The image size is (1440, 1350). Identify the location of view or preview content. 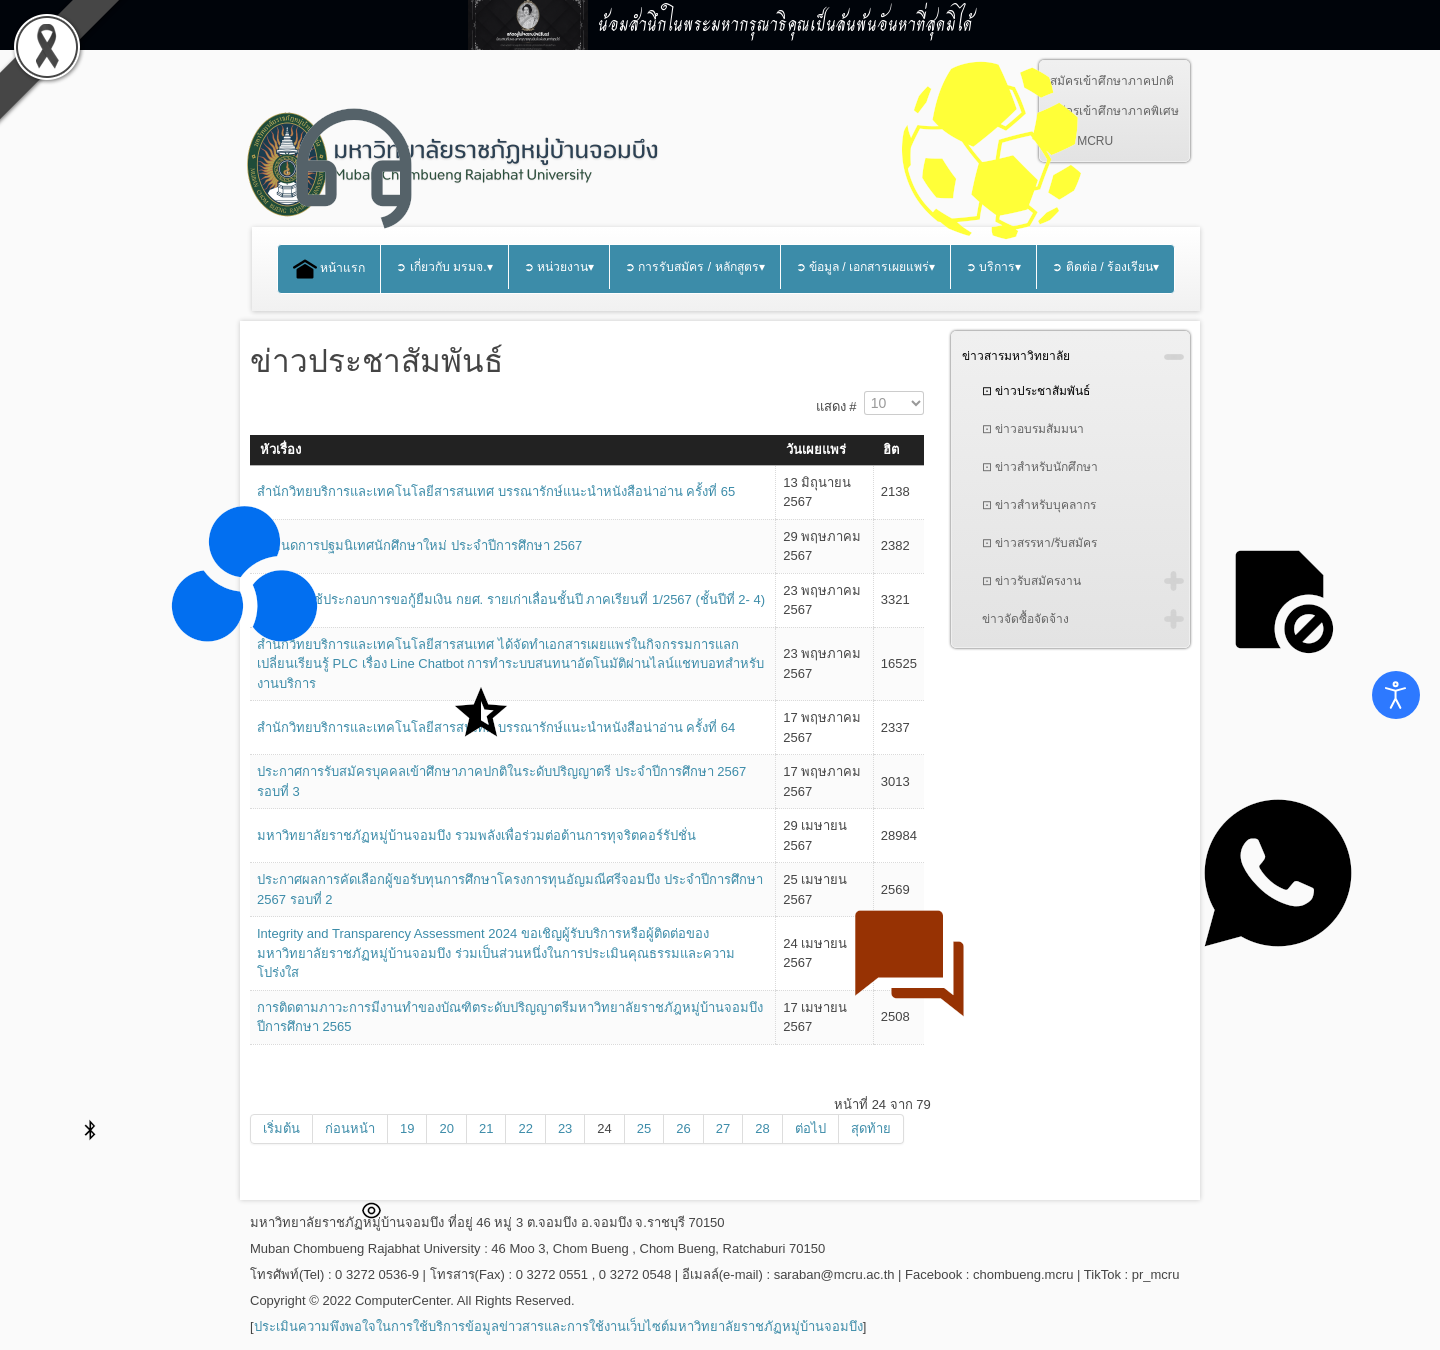
(371, 1210).